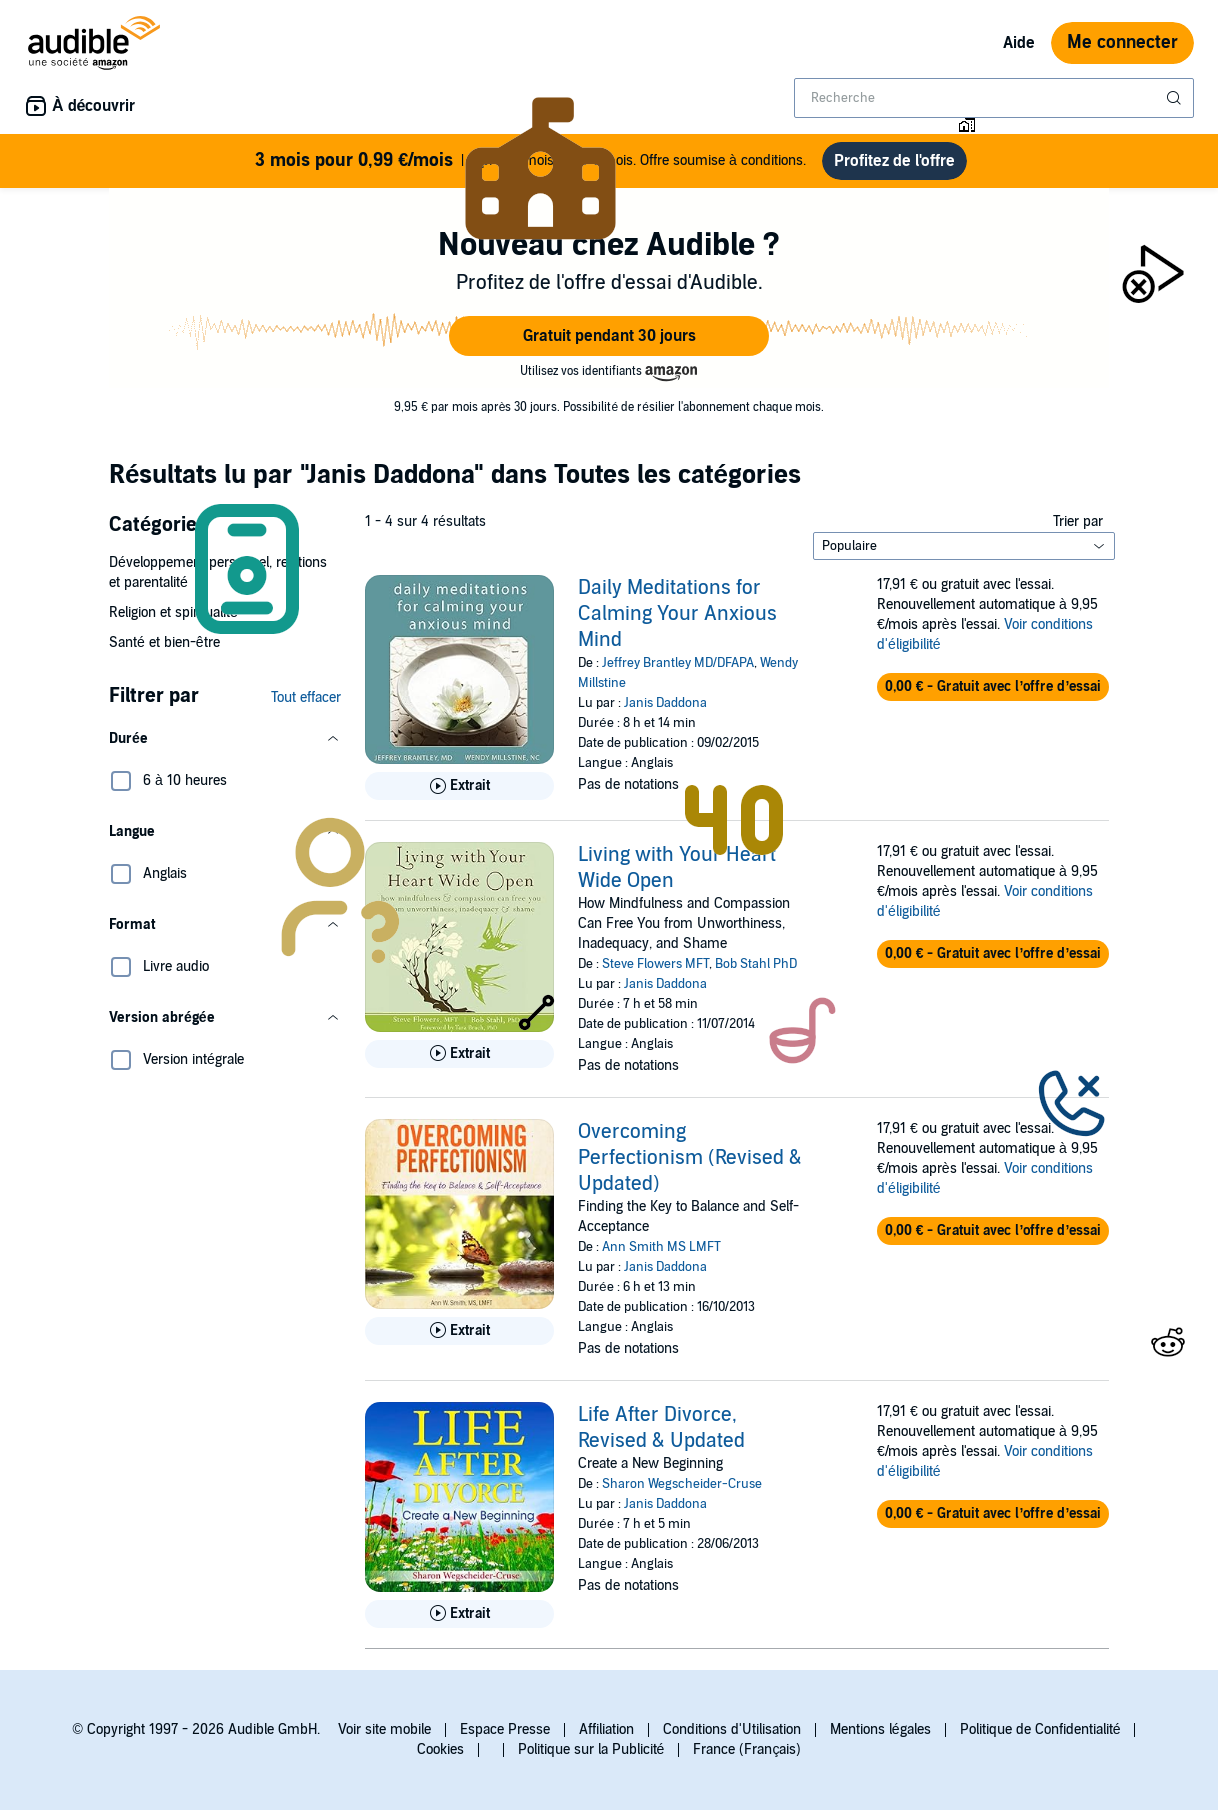 The image size is (1218, 1810). What do you see at coordinates (330, 887) in the screenshot?
I see `unknown or unidentified user` at bounding box center [330, 887].